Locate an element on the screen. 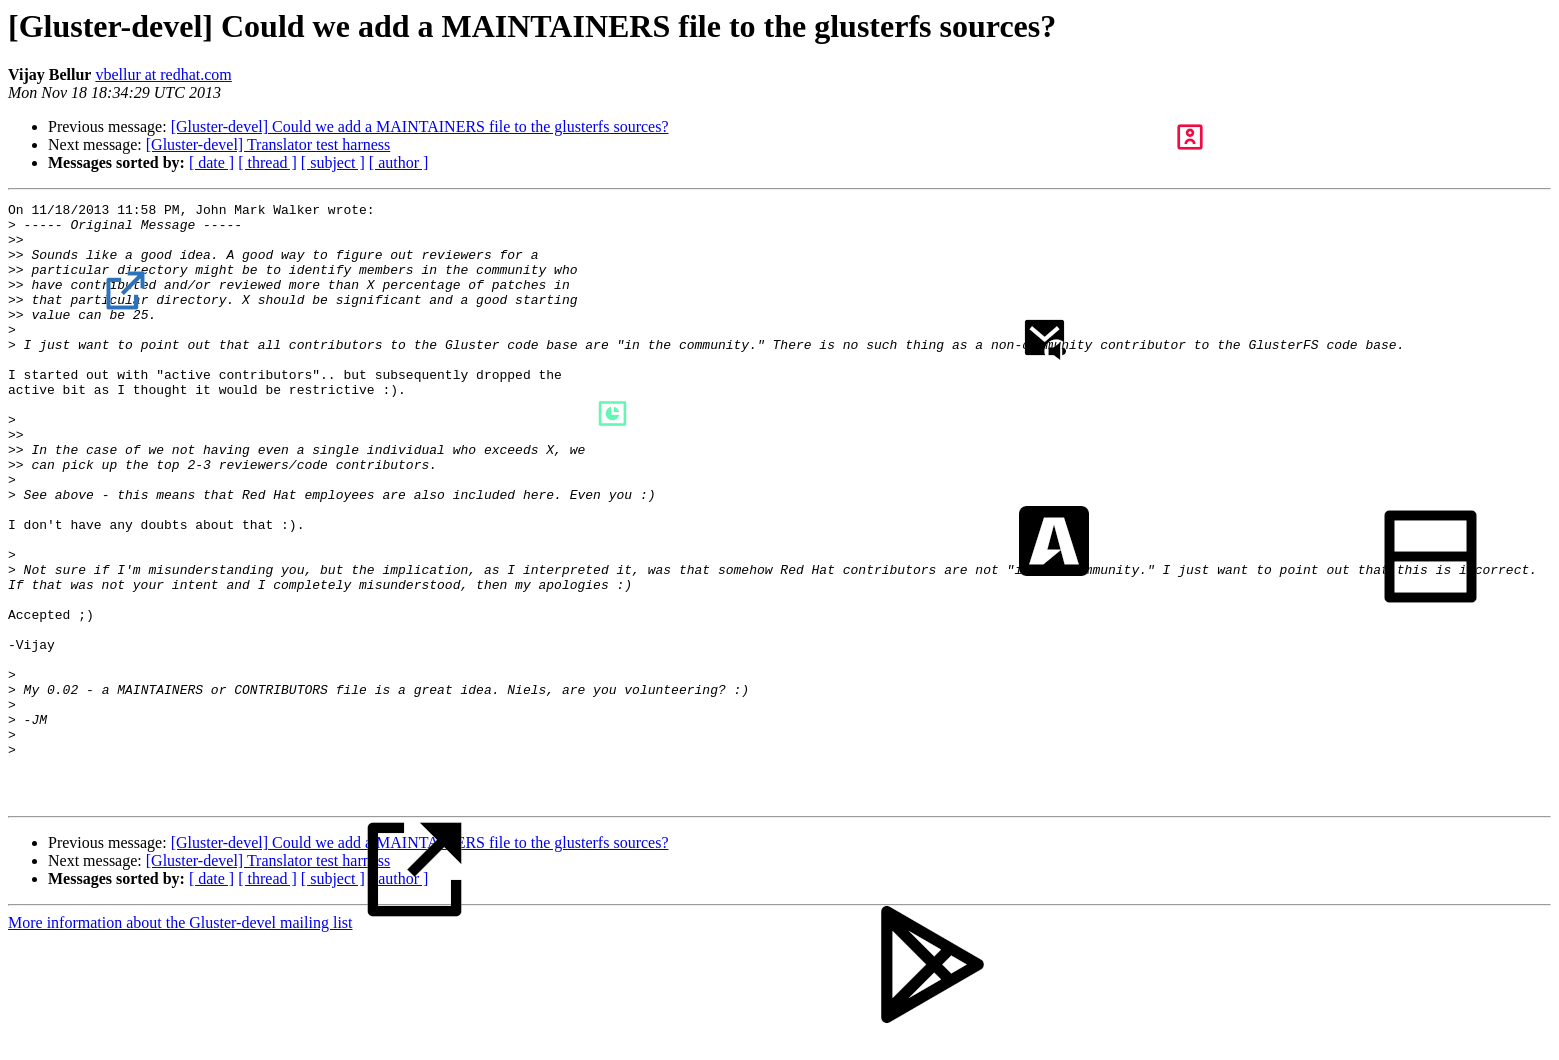 The height and width of the screenshot is (1060, 1559). open google play store is located at coordinates (932, 964).